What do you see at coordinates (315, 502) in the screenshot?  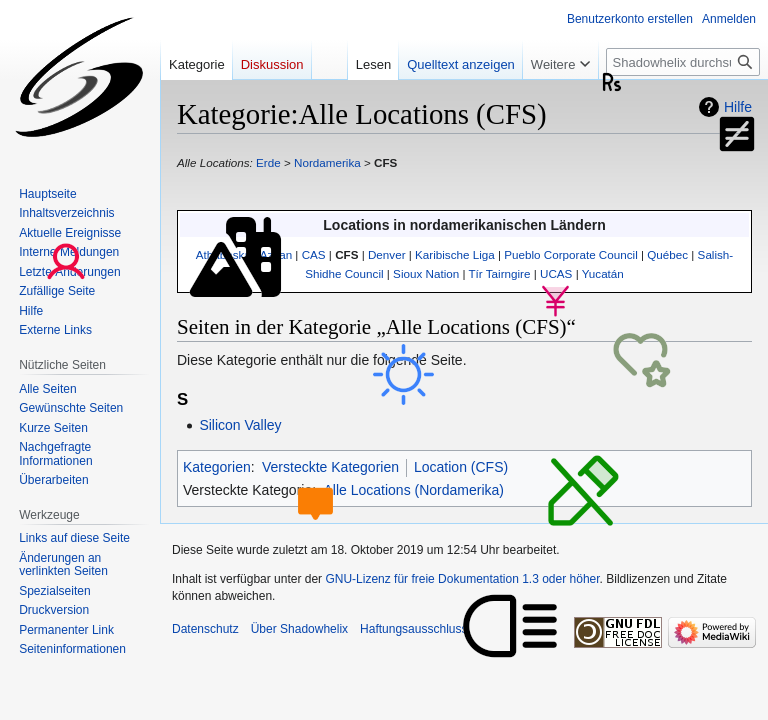 I see `open chat or messaging` at bounding box center [315, 502].